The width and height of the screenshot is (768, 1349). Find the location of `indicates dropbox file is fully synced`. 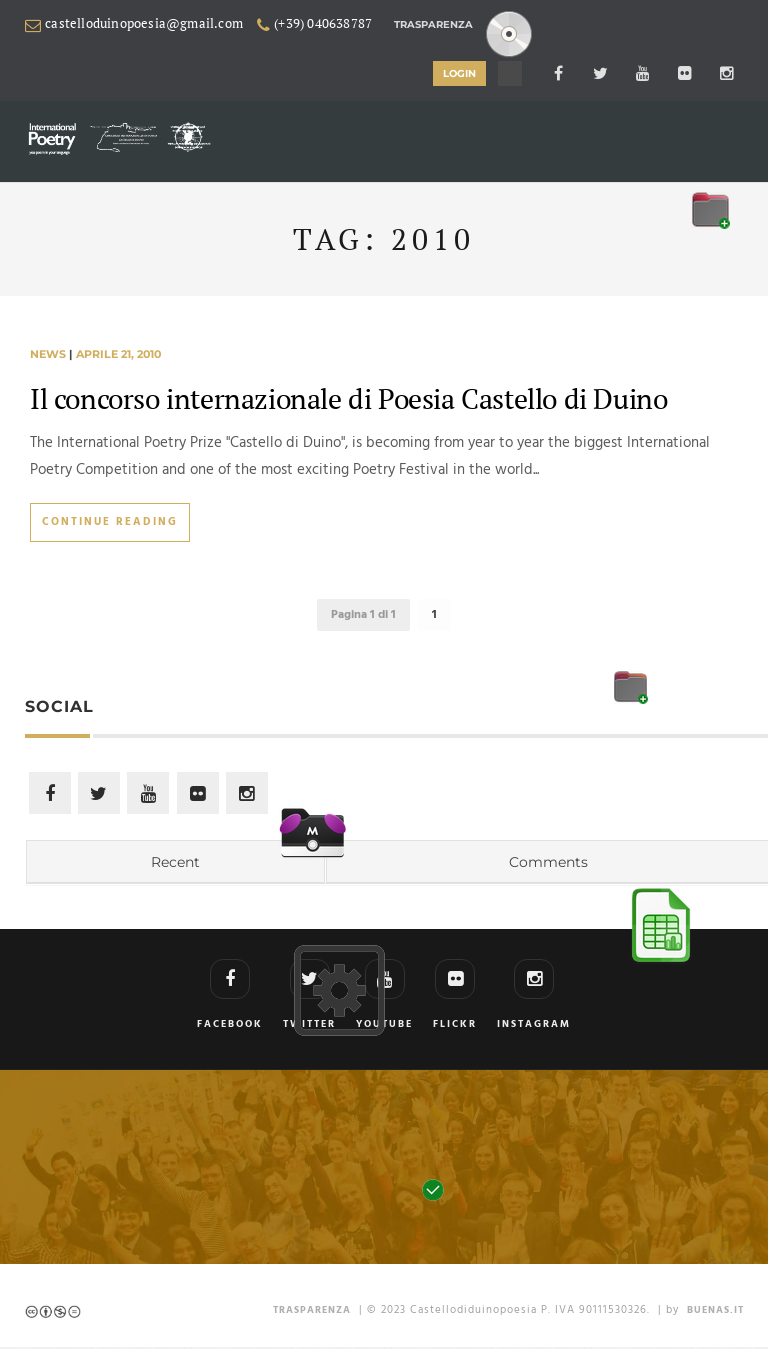

indicates dropbox file is fully synced is located at coordinates (433, 1190).